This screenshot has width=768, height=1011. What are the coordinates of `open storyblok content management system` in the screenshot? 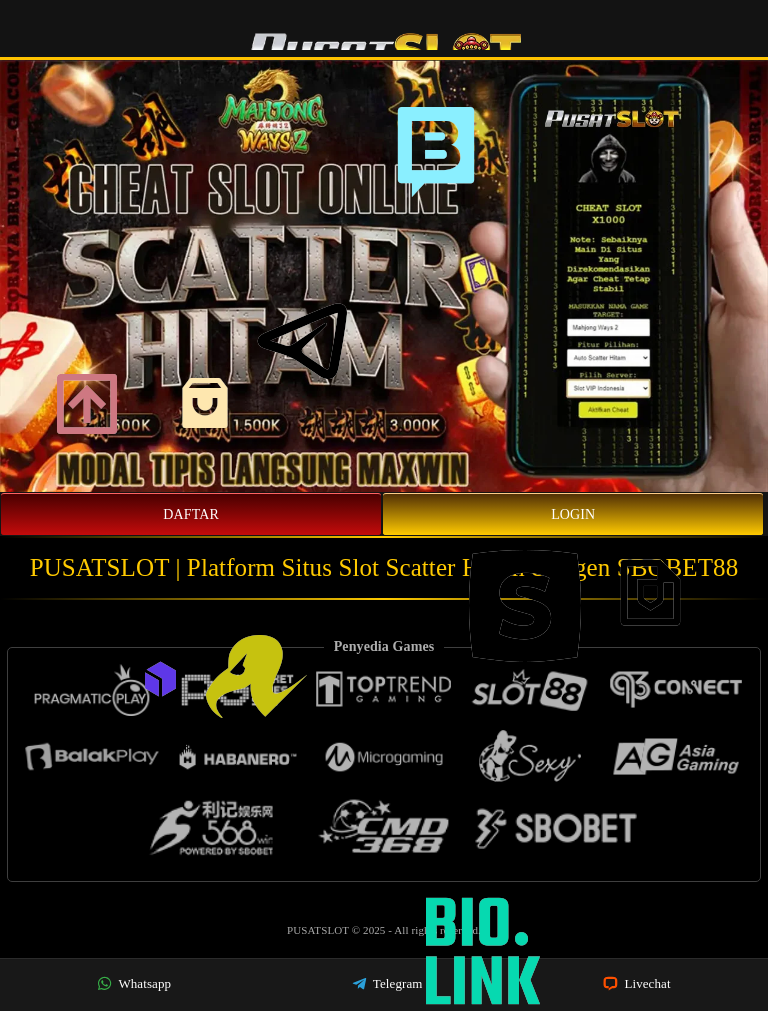 It's located at (436, 152).